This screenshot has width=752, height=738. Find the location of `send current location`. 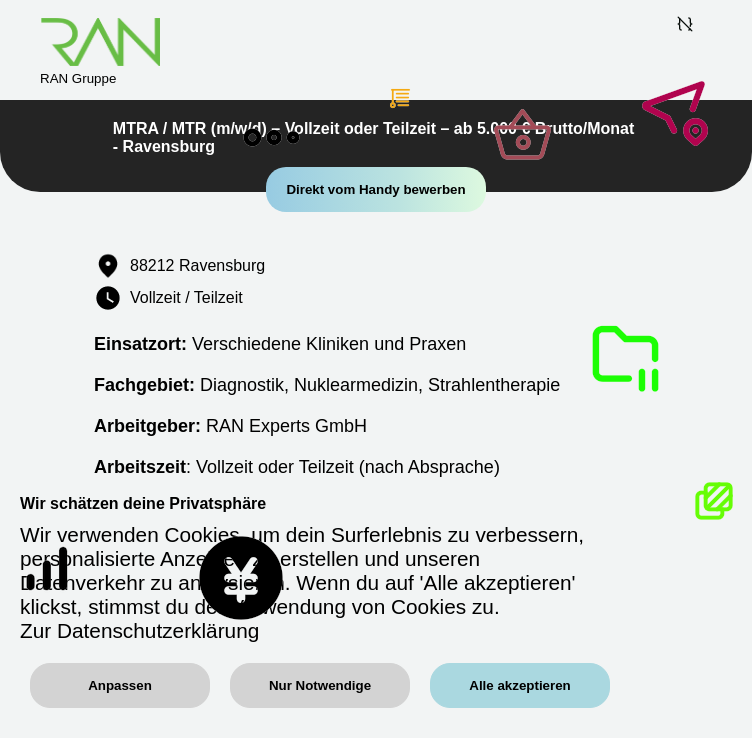

send current location is located at coordinates (674, 112).